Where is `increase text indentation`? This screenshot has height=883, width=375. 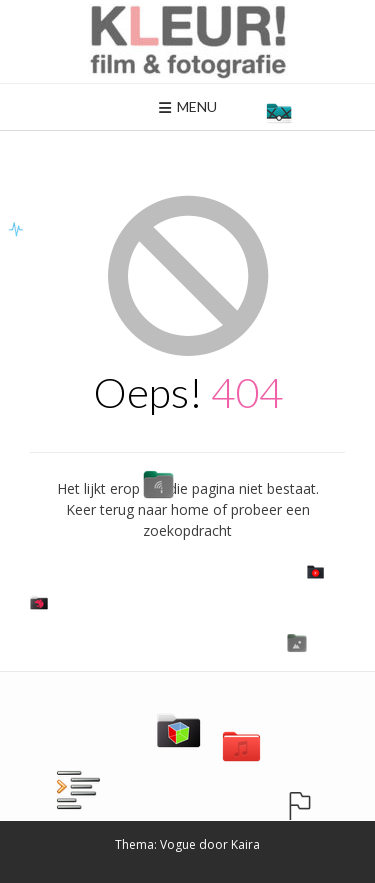 increase text indentation is located at coordinates (78, 791).